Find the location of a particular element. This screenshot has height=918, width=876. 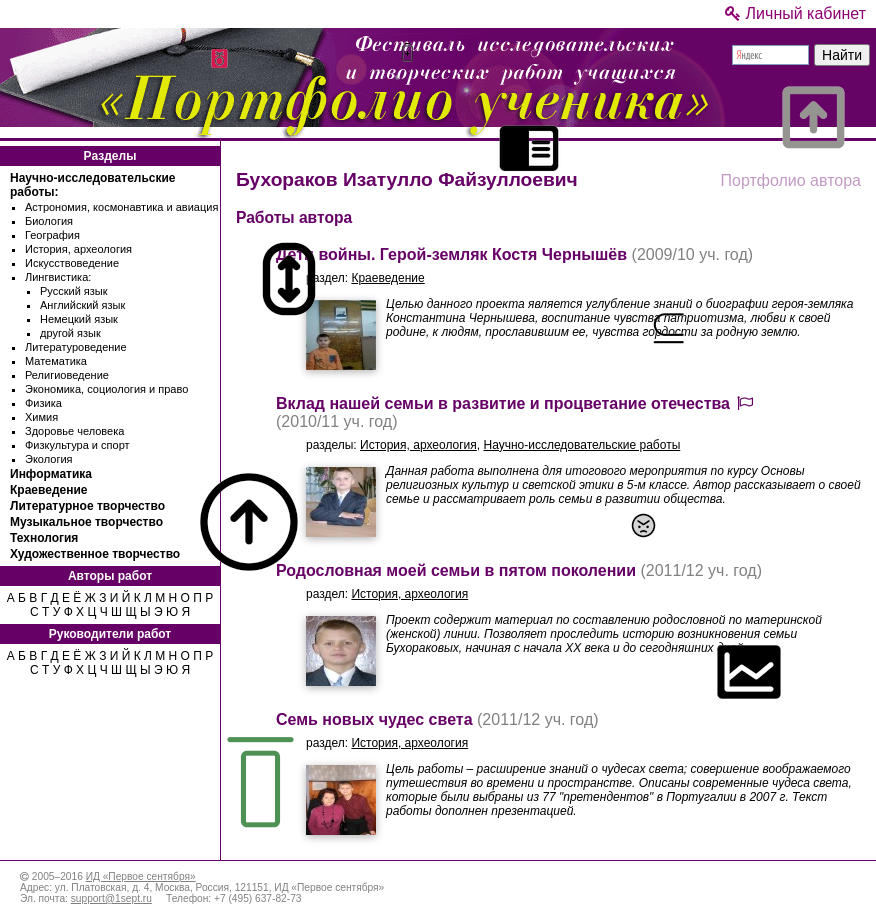

upload a file or document is located at coordinates (813, 117).